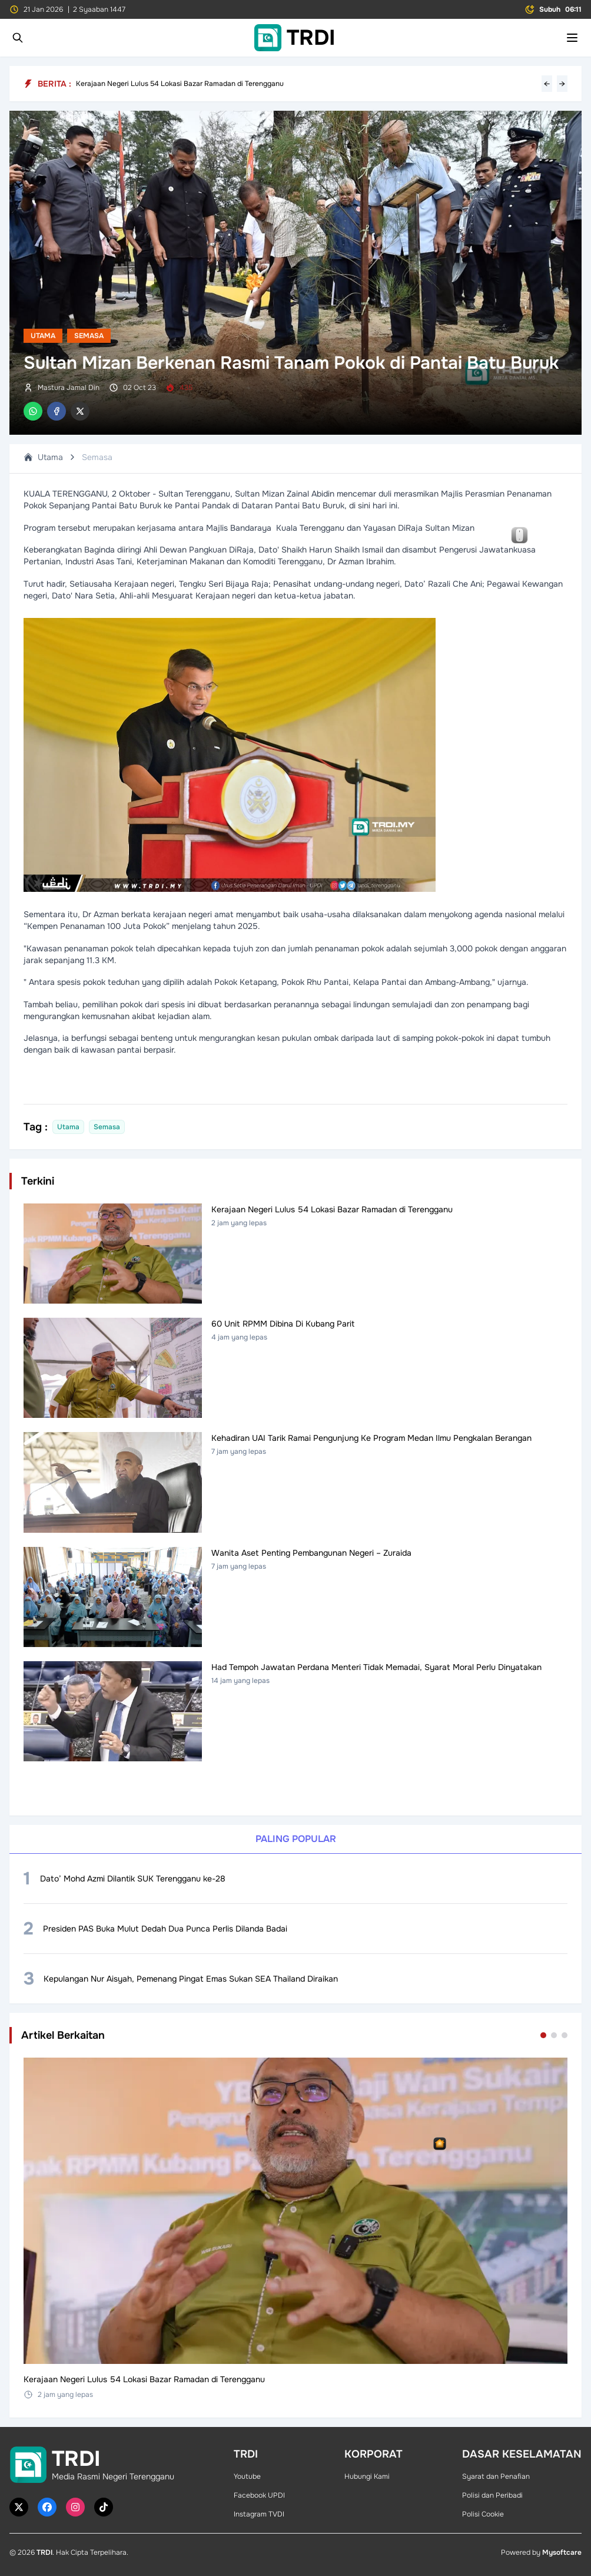  Describe the element at coordinates (519, 535) in the screenshot. I see `open mouse settings and preferences` at that location.